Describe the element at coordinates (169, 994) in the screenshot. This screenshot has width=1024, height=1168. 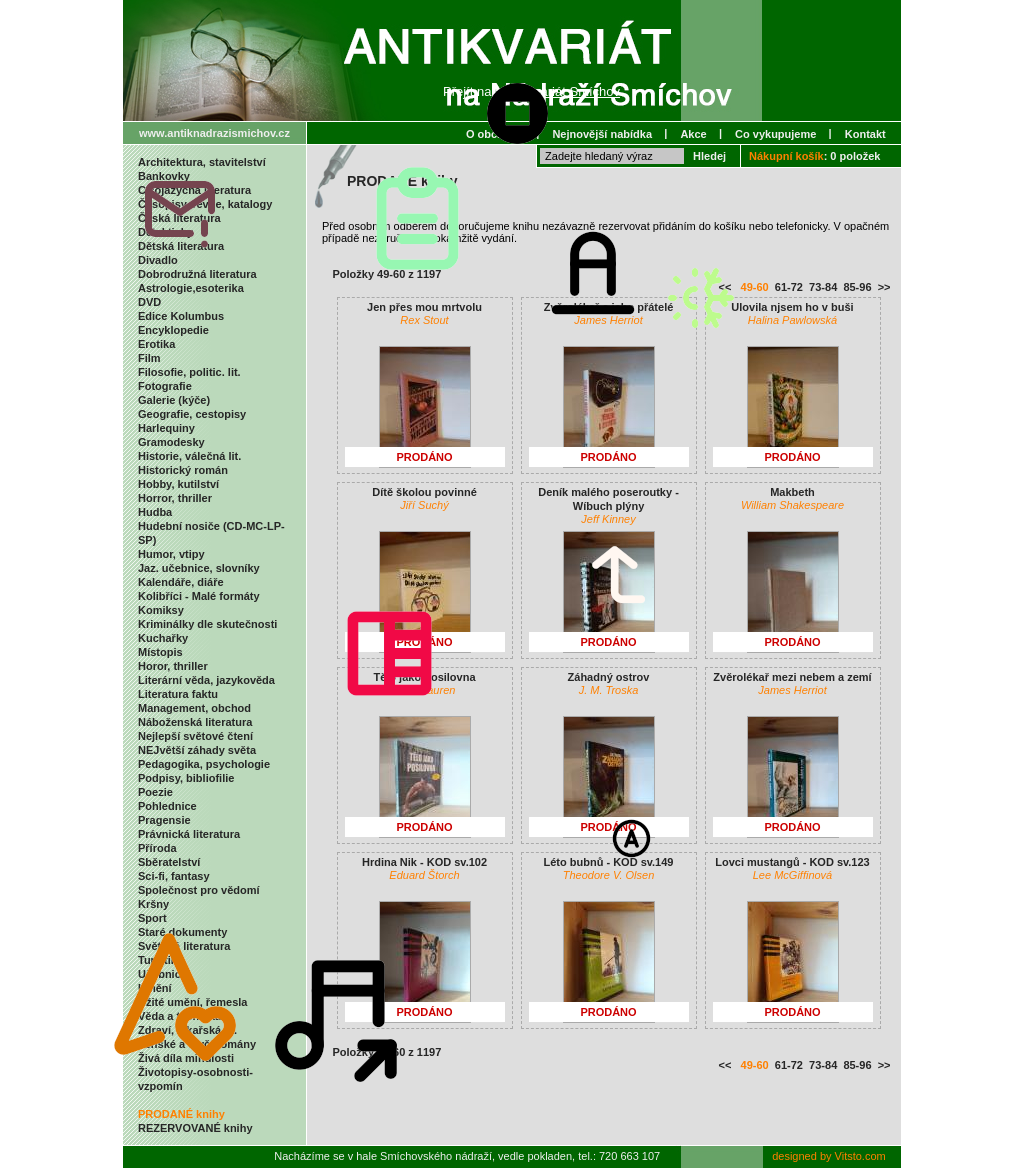
I see `navigate to a favorite or saved location` at that location.